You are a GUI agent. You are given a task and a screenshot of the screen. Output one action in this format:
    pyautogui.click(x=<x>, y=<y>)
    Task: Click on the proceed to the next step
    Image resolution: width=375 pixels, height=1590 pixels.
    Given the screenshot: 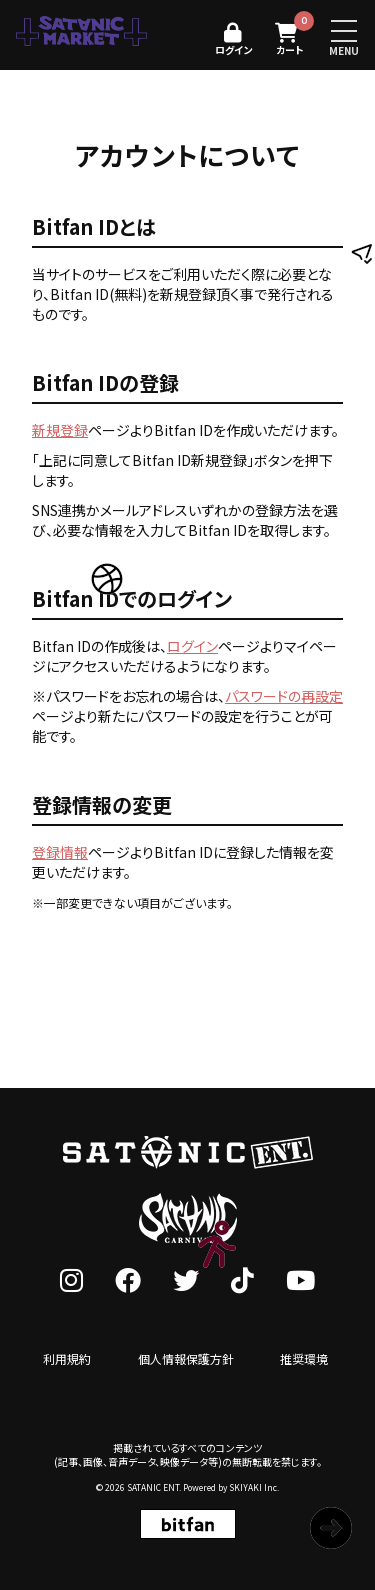 What is the action you would take?
    pyautogui.click(x=331, y=1528)
    